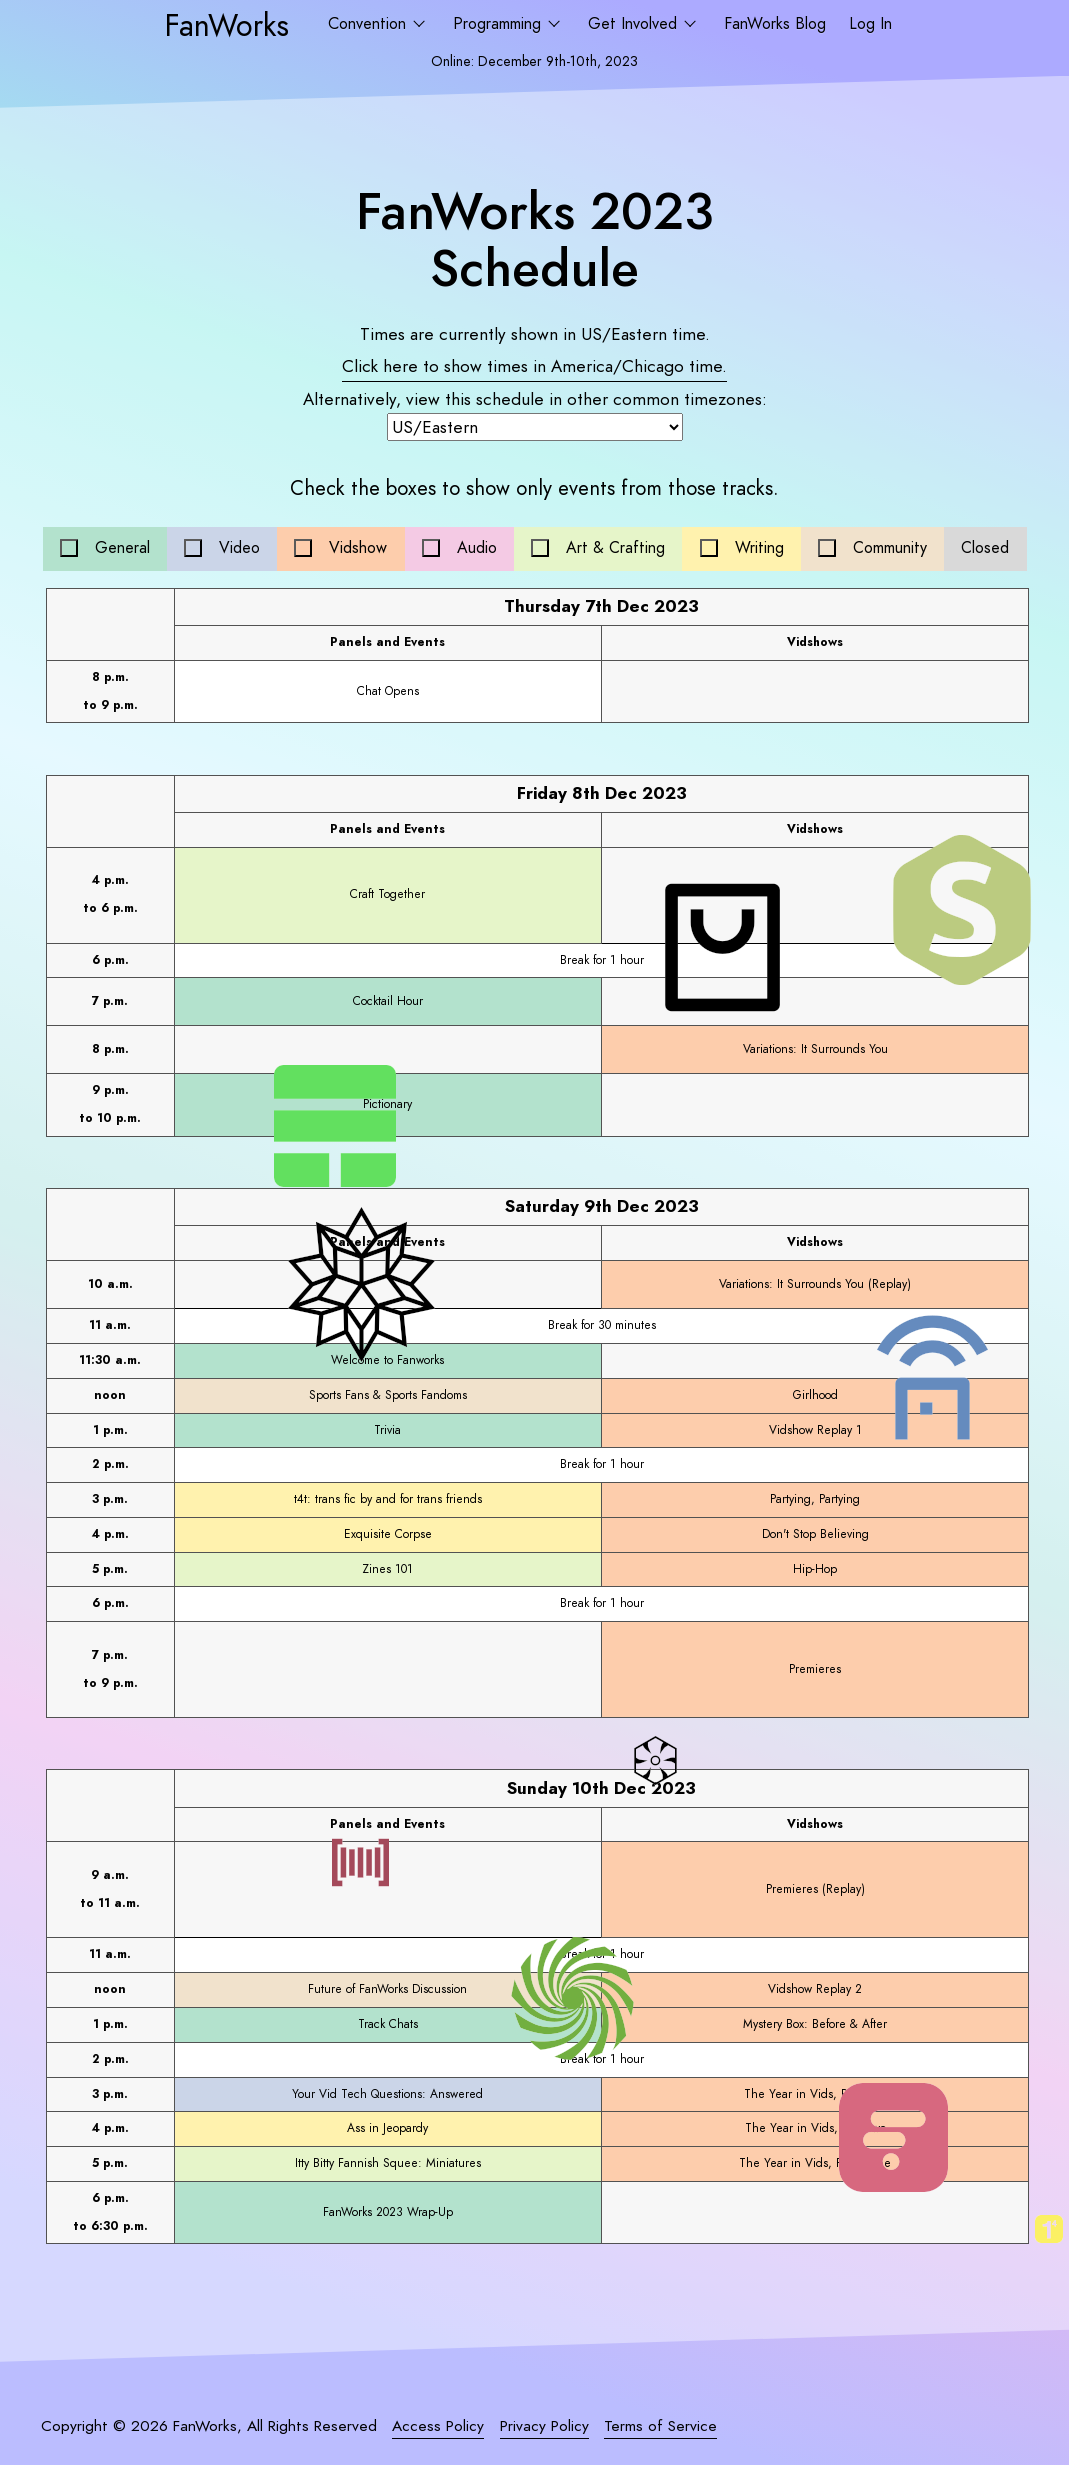  What do you see at coordinates (335, 1126) in the screenshot?
I see `elastic stack logo` at bounding box center [335, 1126].